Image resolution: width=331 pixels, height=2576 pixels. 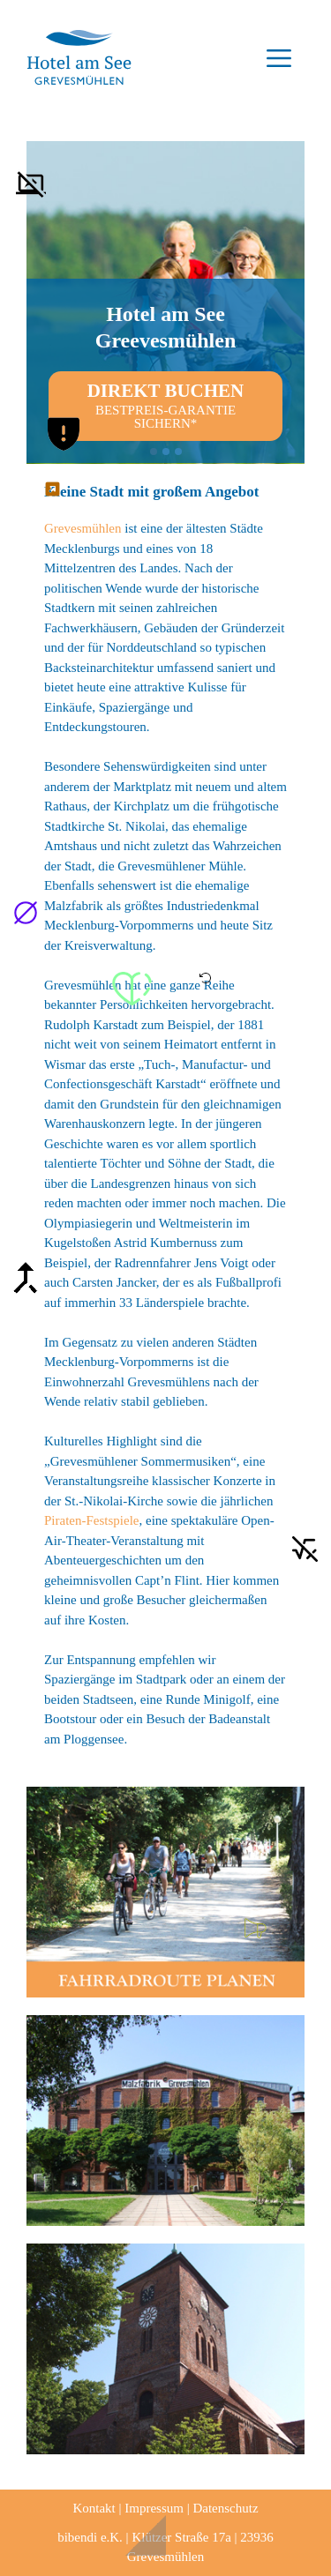 What do you see at coordinates (64, 432) in the screenshot?
I see `indicates a security warning or potential threat` at bounding box center [64, 432].